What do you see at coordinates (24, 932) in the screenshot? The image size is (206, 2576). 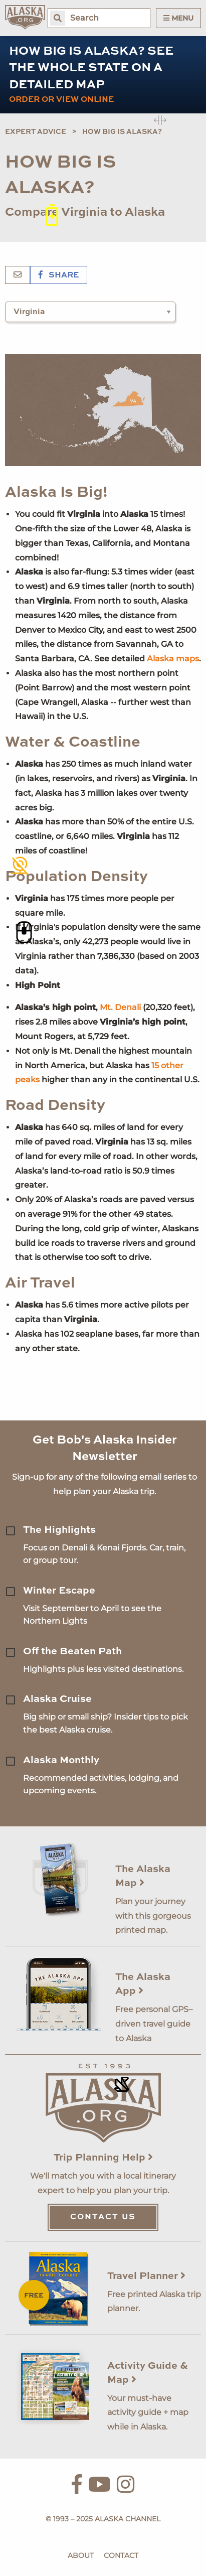 I see `middle mouse button click action` at bounding box center [24, 932].